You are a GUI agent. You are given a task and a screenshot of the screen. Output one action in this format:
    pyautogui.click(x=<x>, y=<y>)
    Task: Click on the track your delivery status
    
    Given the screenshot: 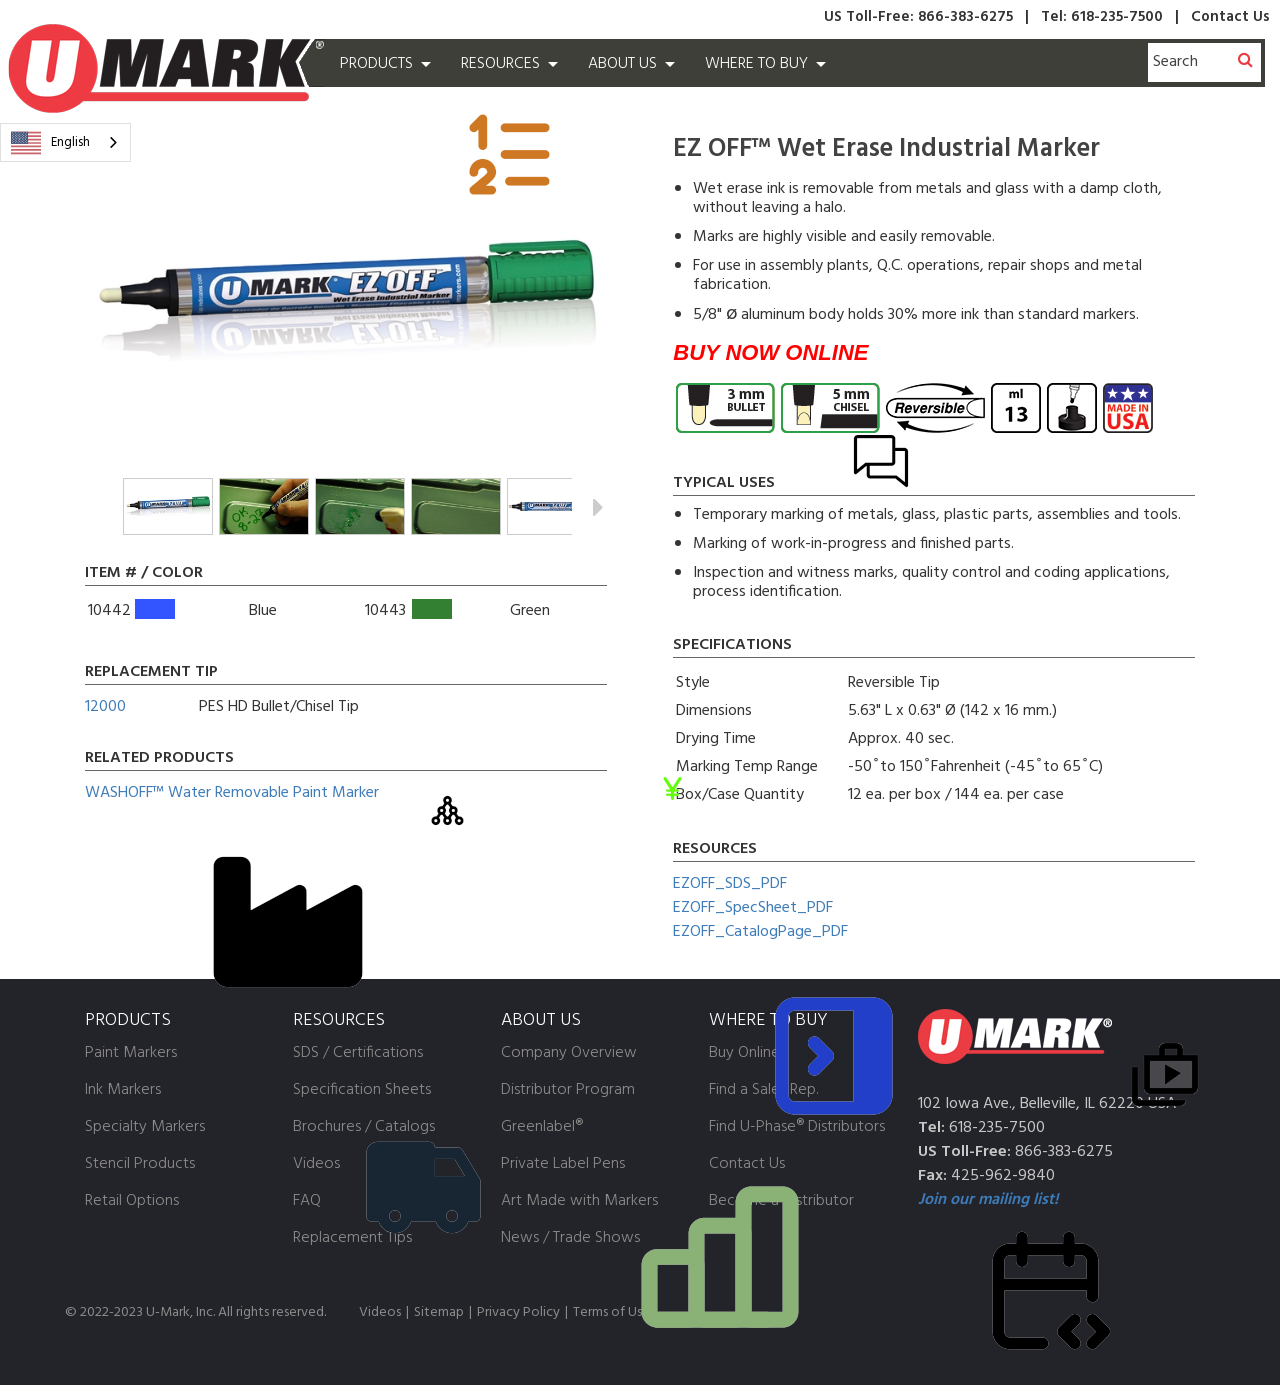 What is the action you would take?
    pyautogui.click(x=423, y=1187)
    